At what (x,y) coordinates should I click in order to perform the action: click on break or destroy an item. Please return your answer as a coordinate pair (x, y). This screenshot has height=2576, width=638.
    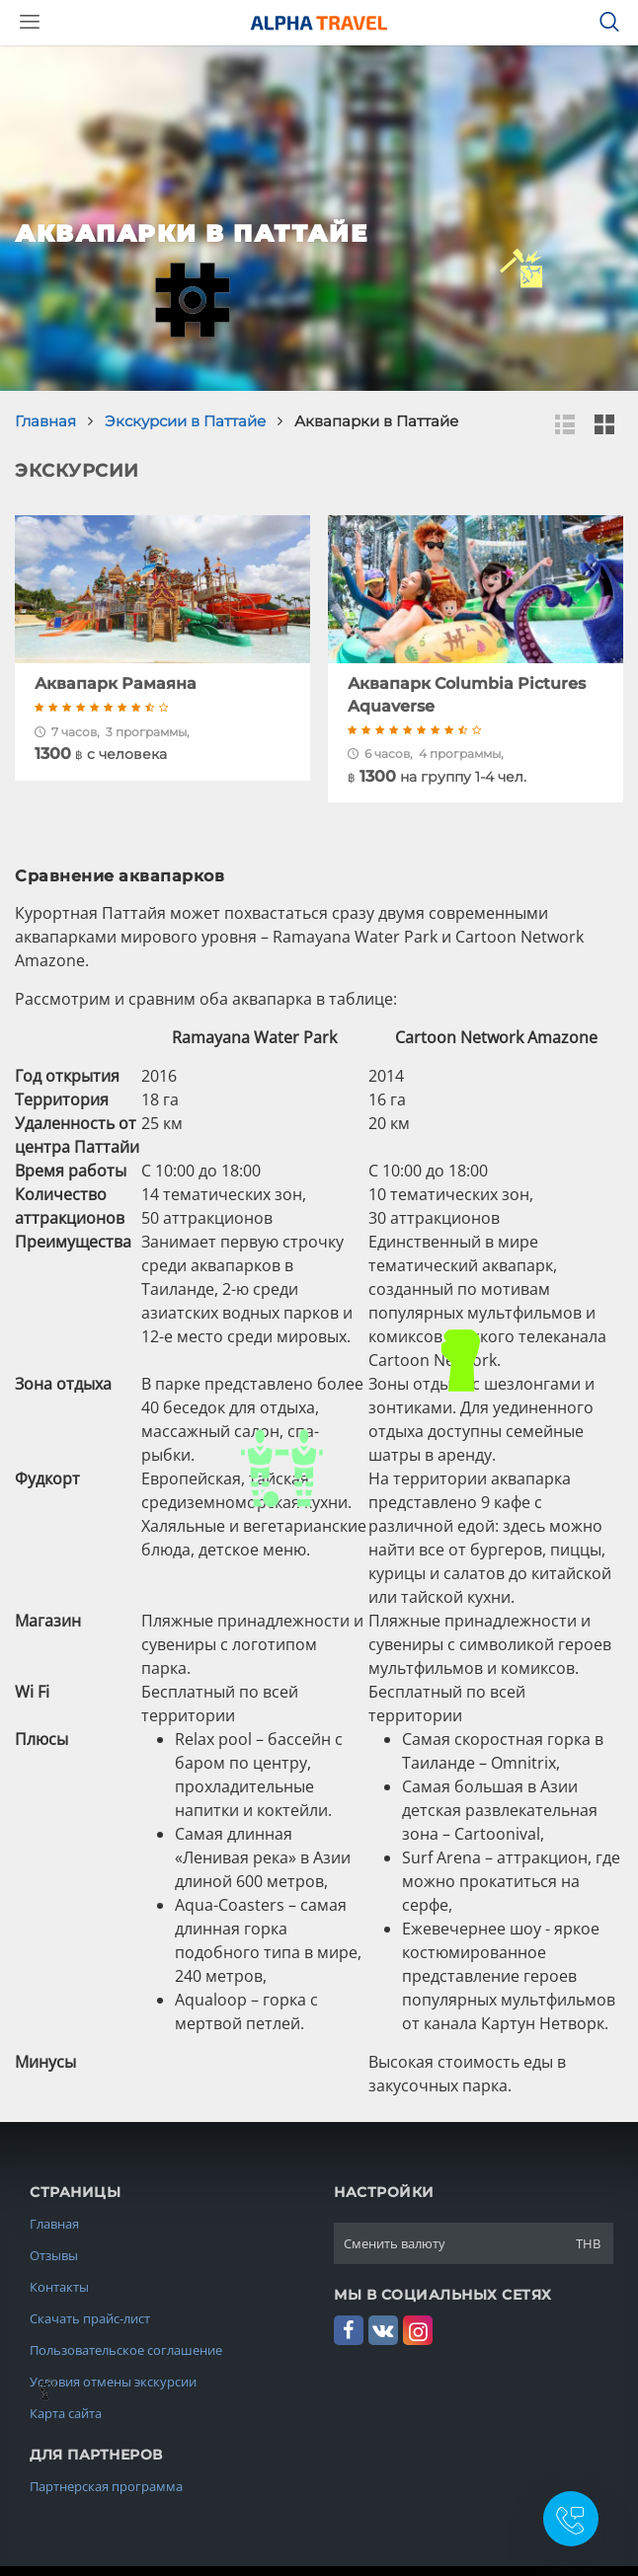
    Looking at the image, I should click on (520, 265).